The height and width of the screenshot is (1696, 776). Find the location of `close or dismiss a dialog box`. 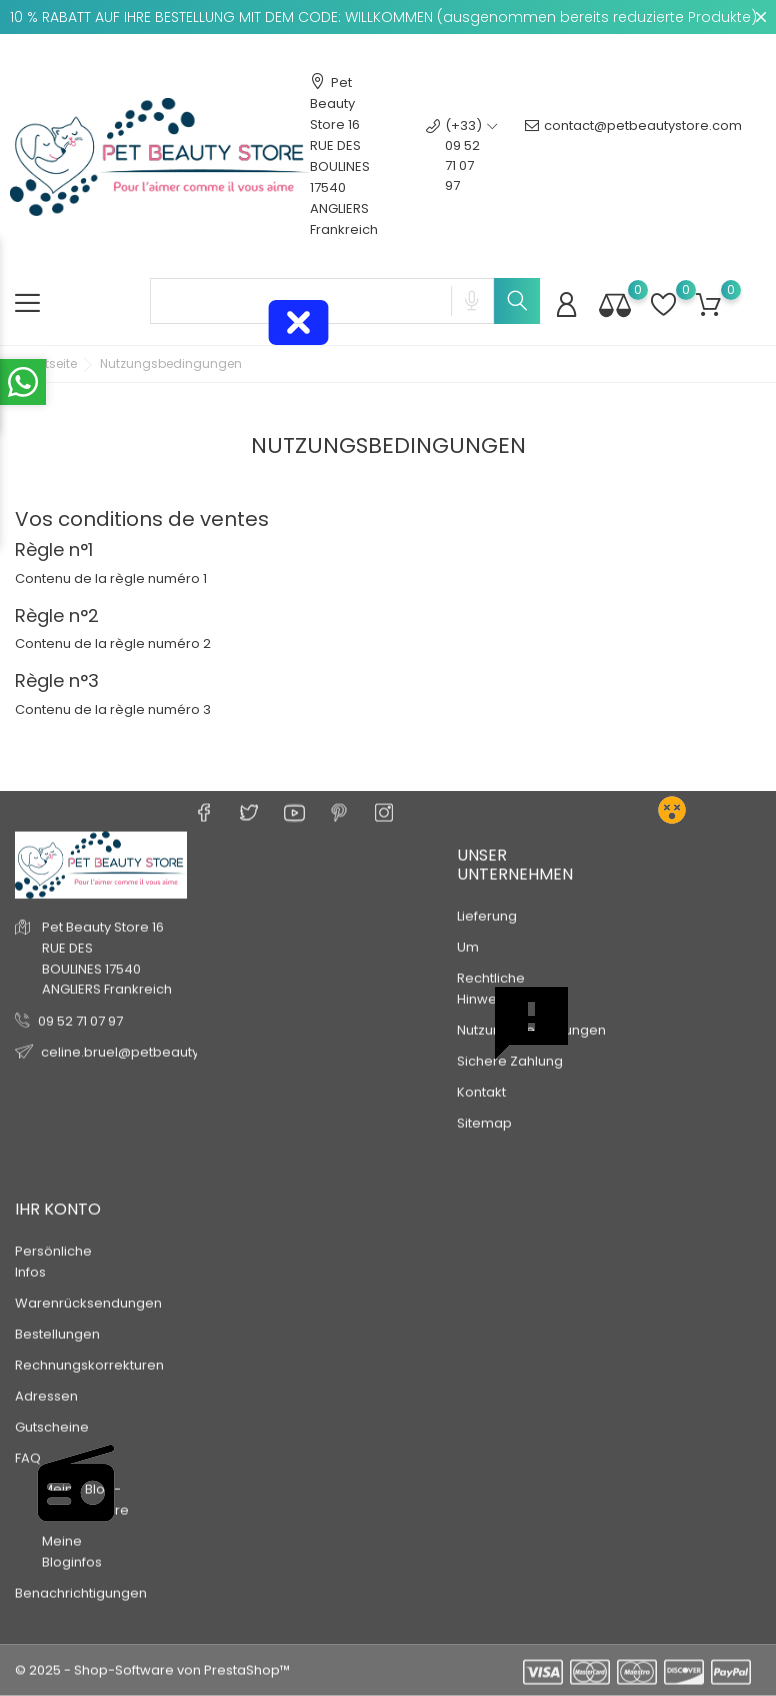

close or dismiss a dialog box is located at coordinates (298, 322).